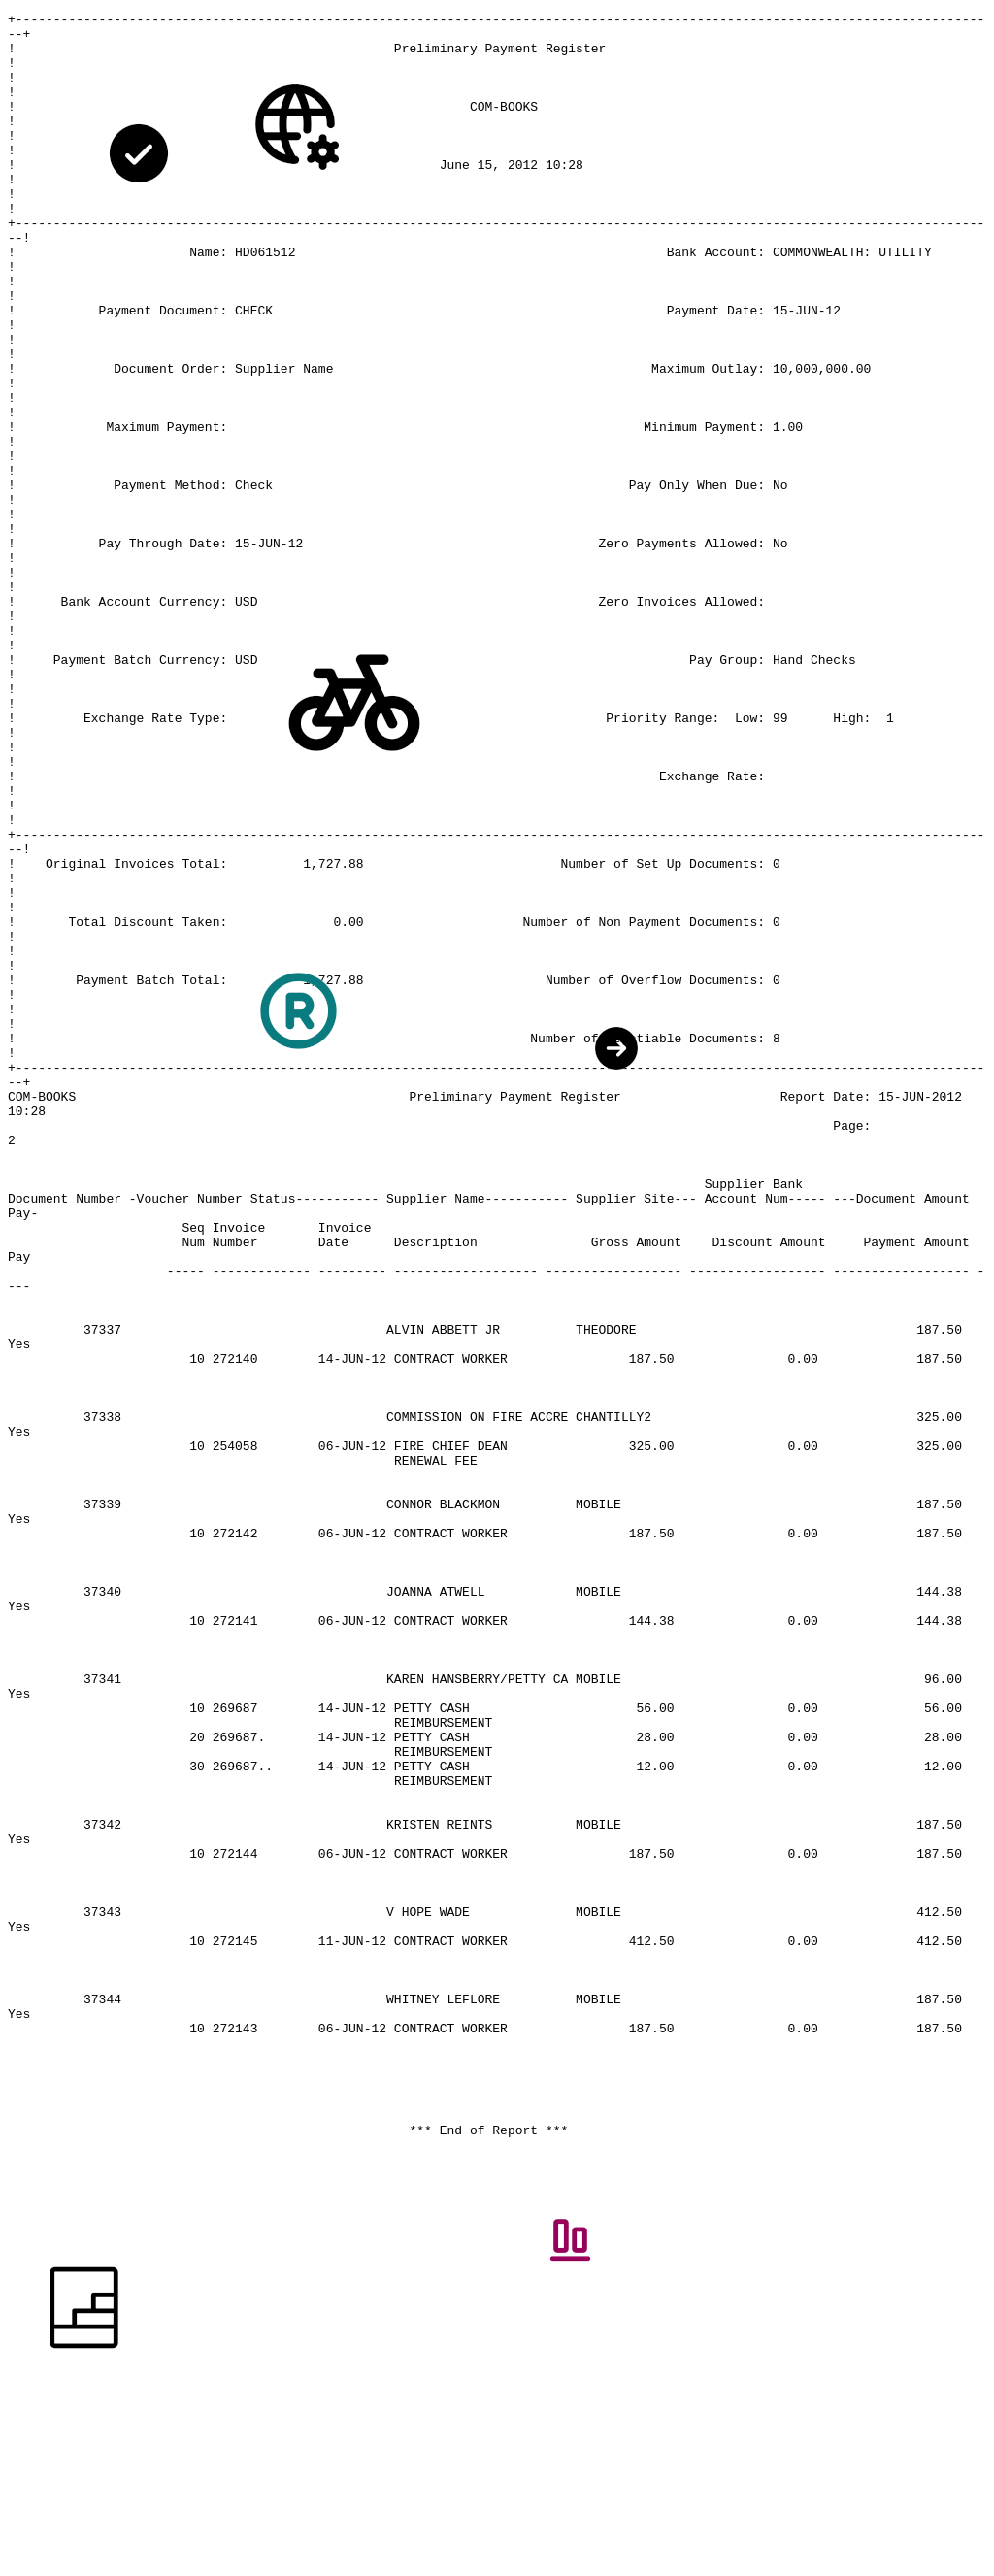  I want to click on indicates a completed or successful action, so click(139, 153).